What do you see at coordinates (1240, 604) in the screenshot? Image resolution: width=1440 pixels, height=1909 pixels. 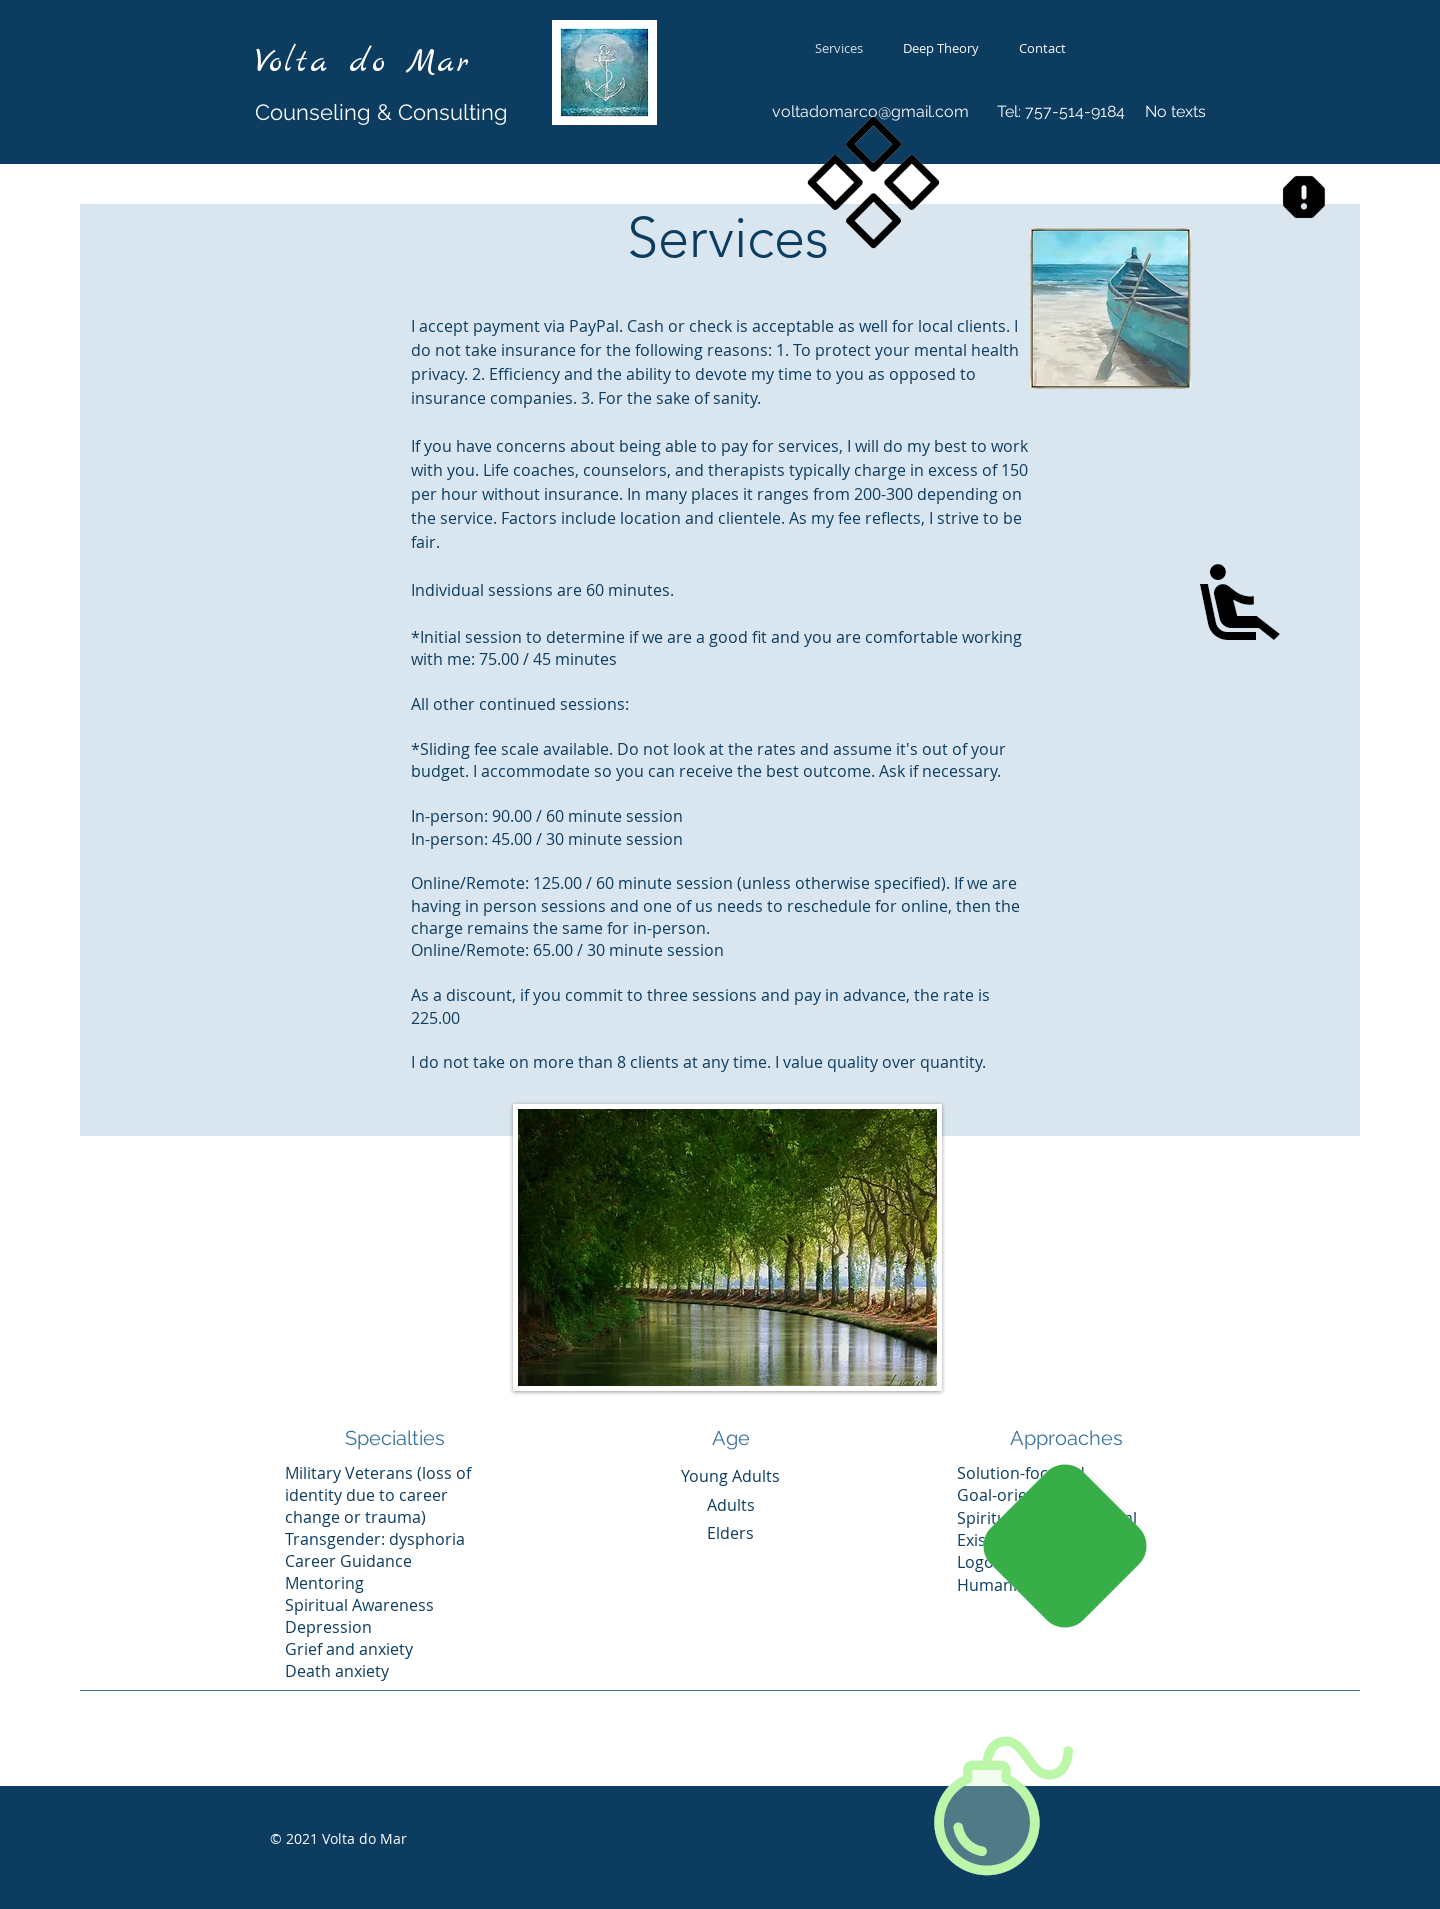 I see `select extra legroom seating option` at bounding box center [1240, 604].